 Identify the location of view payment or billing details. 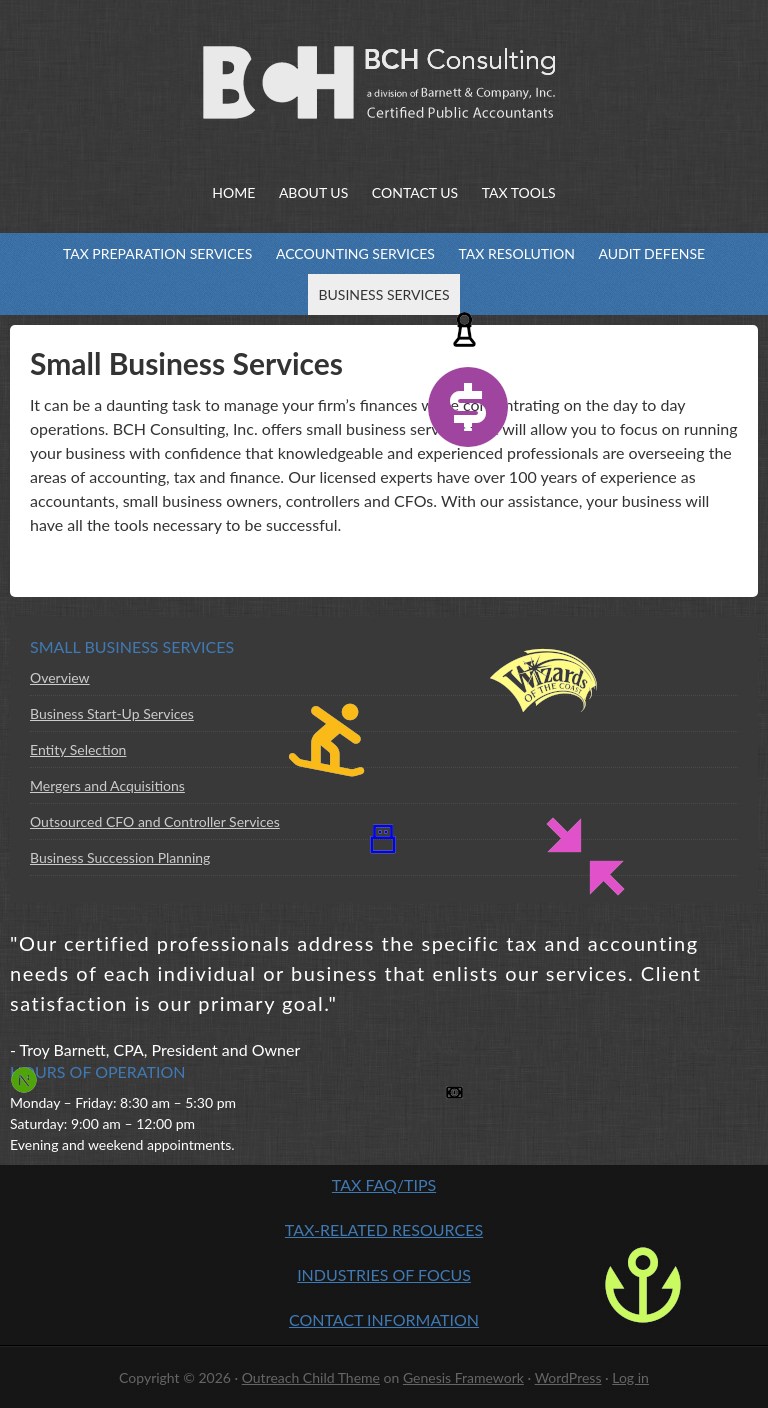
(454, 1092).